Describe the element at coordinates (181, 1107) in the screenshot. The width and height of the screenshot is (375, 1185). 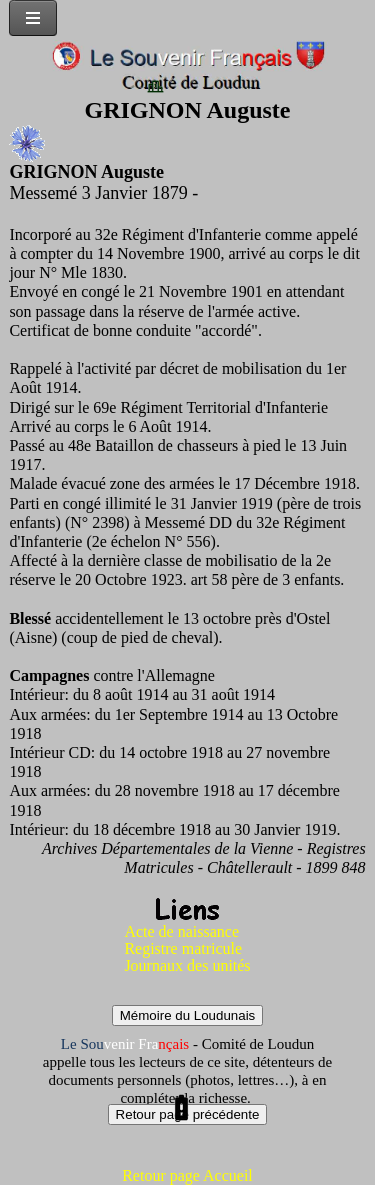
I see `indicates low battery warning` at that location.